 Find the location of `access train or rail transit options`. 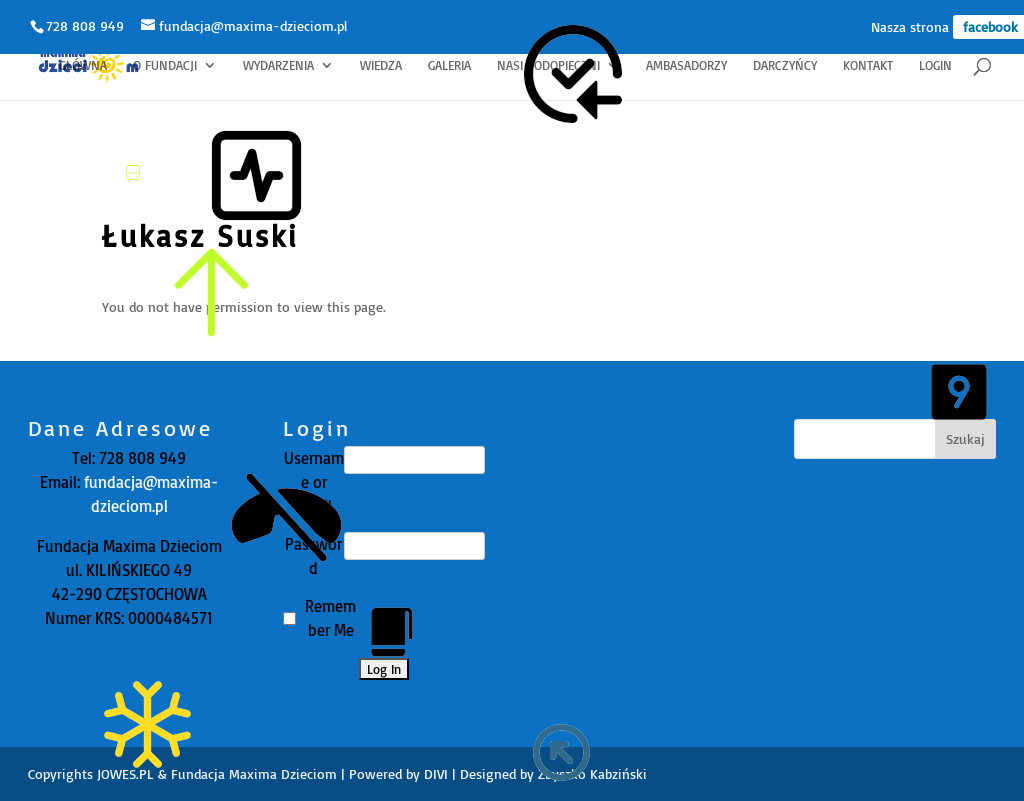

access train or rail transit options is located at coordinates (133, 173).